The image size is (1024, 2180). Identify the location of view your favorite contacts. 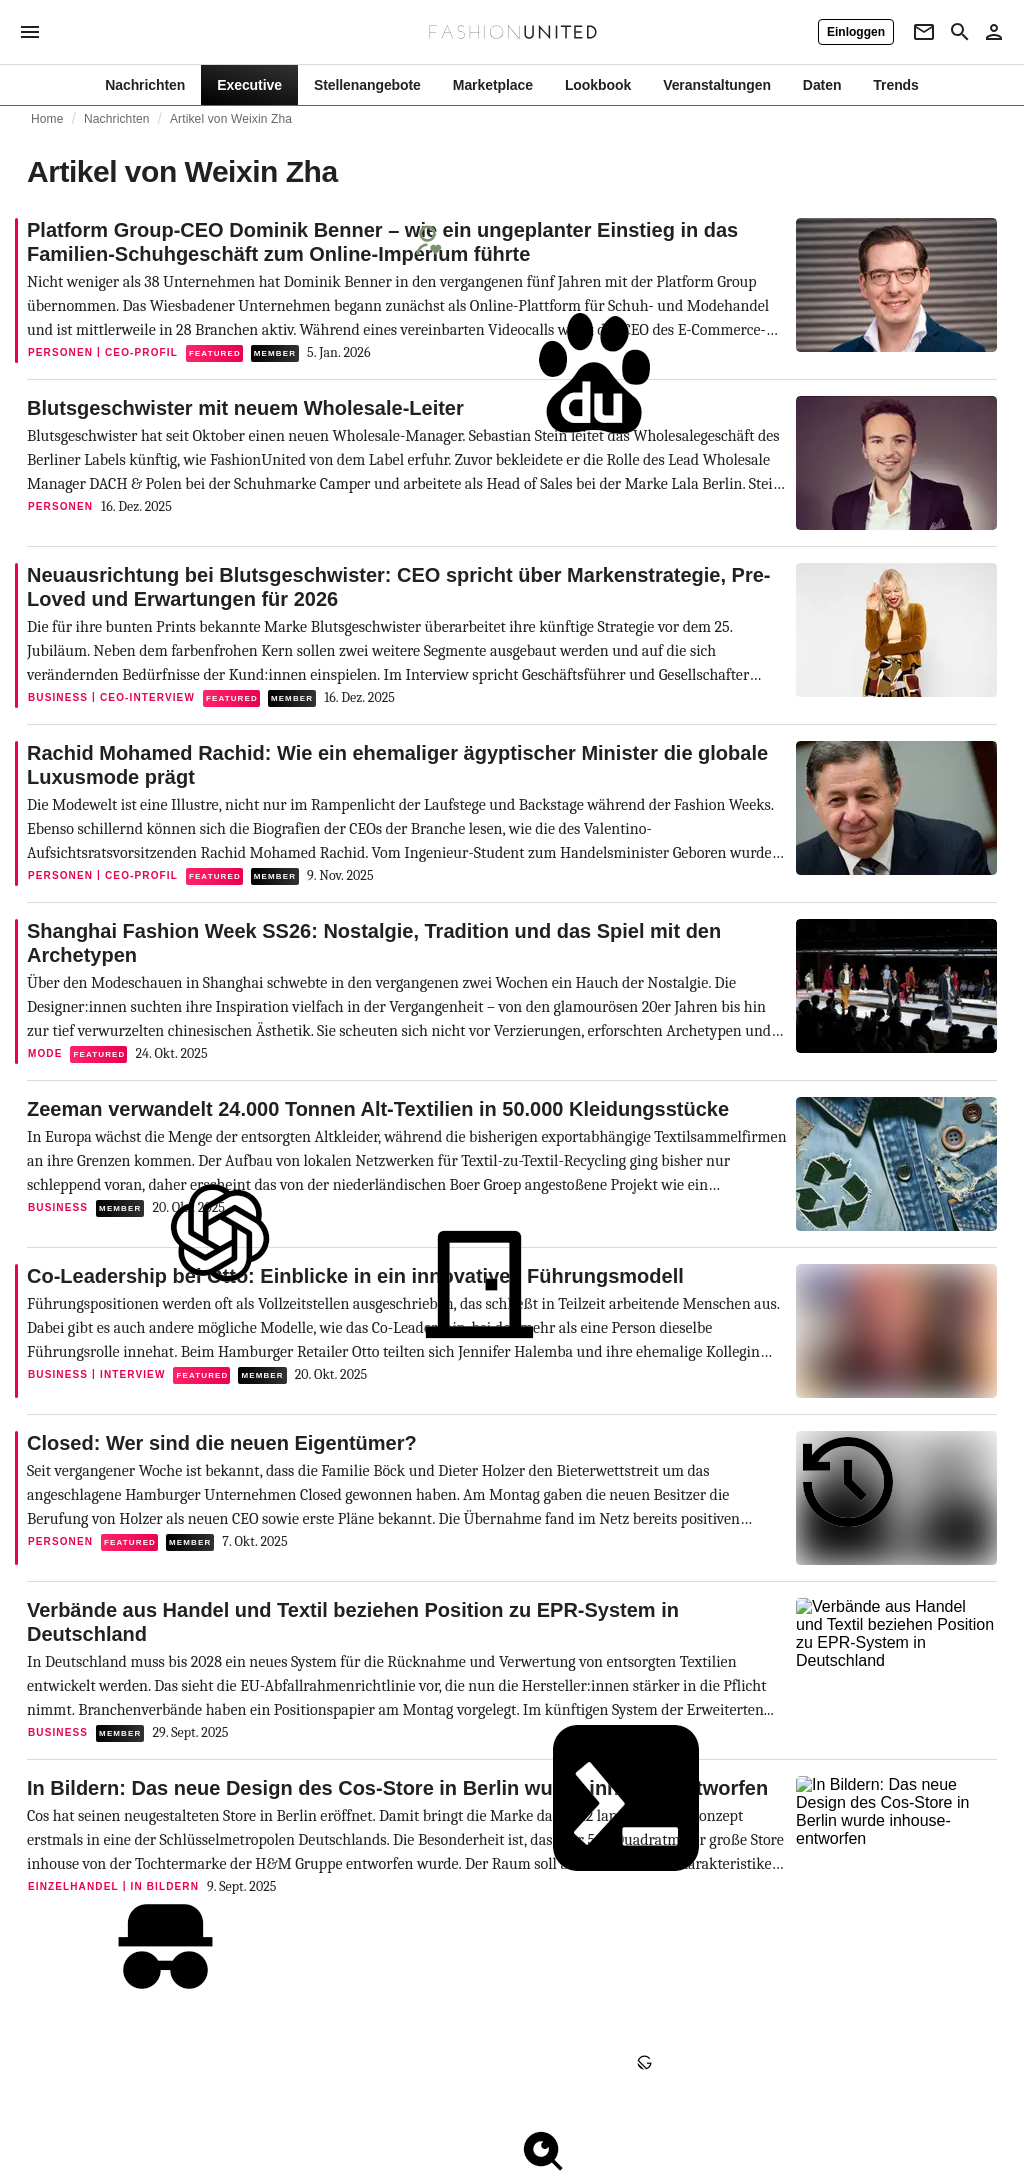
(427, 240).